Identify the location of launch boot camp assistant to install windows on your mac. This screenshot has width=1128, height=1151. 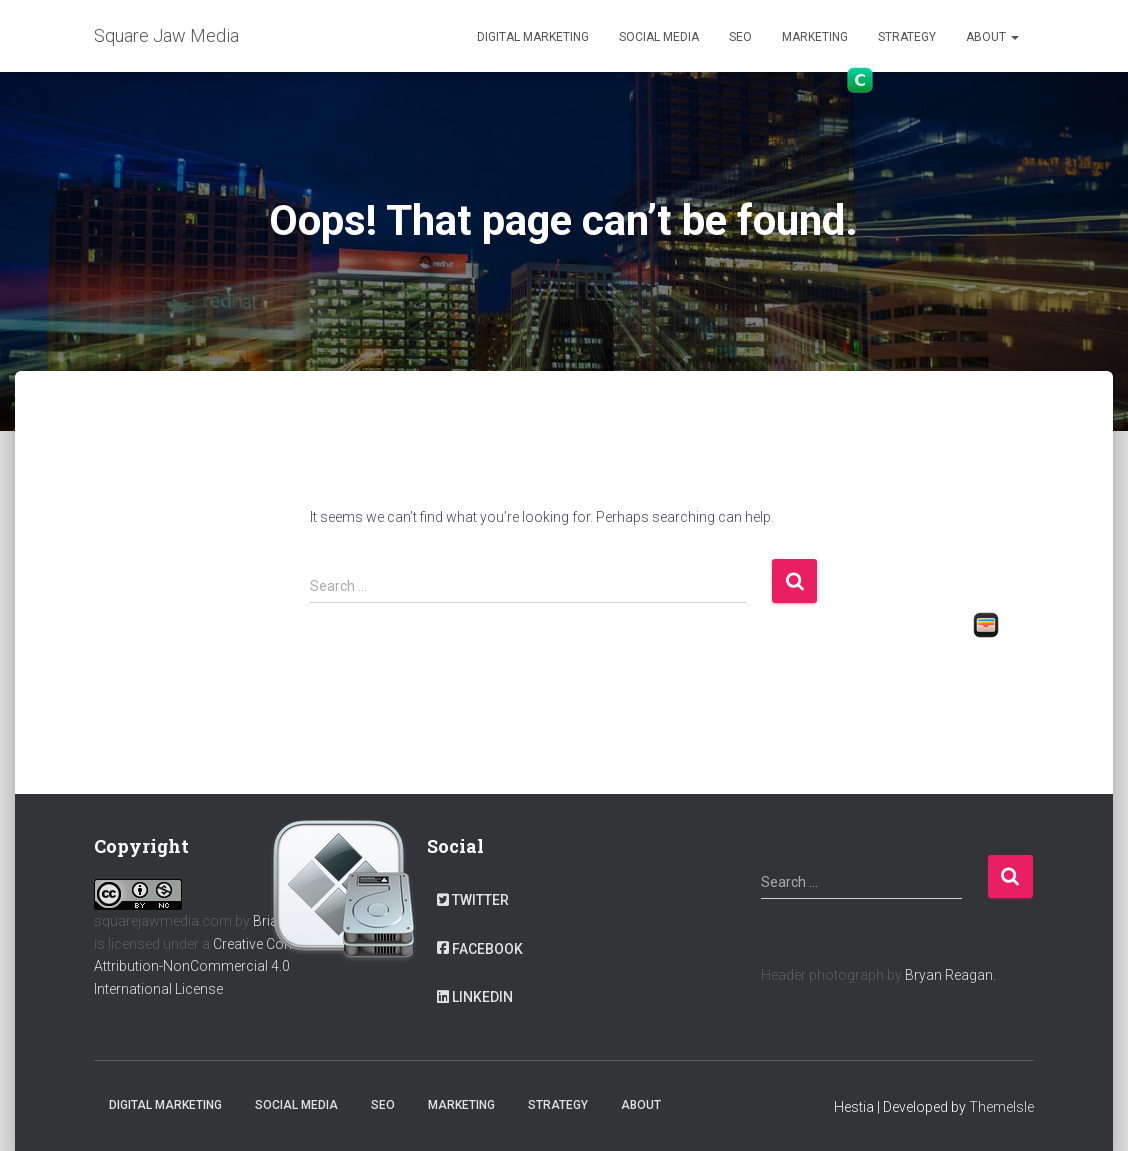
(338, 885).